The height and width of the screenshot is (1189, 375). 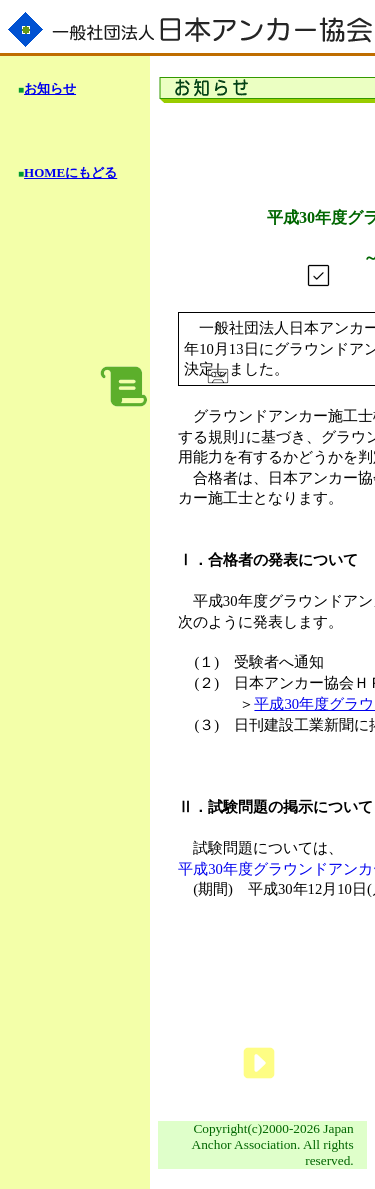 I want to click on play media or video content, so click(x=259, y=1063).